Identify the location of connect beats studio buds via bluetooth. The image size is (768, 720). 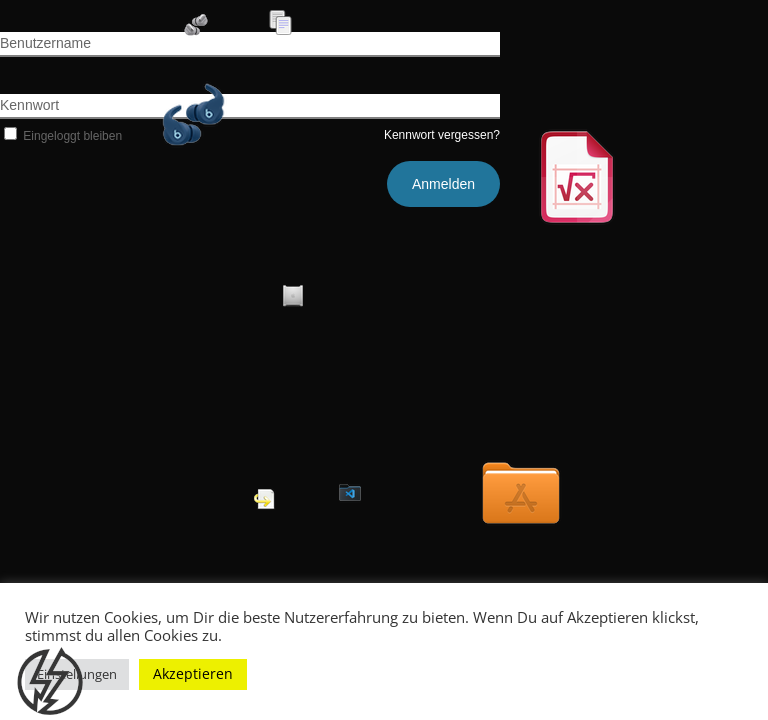
(196, 25).